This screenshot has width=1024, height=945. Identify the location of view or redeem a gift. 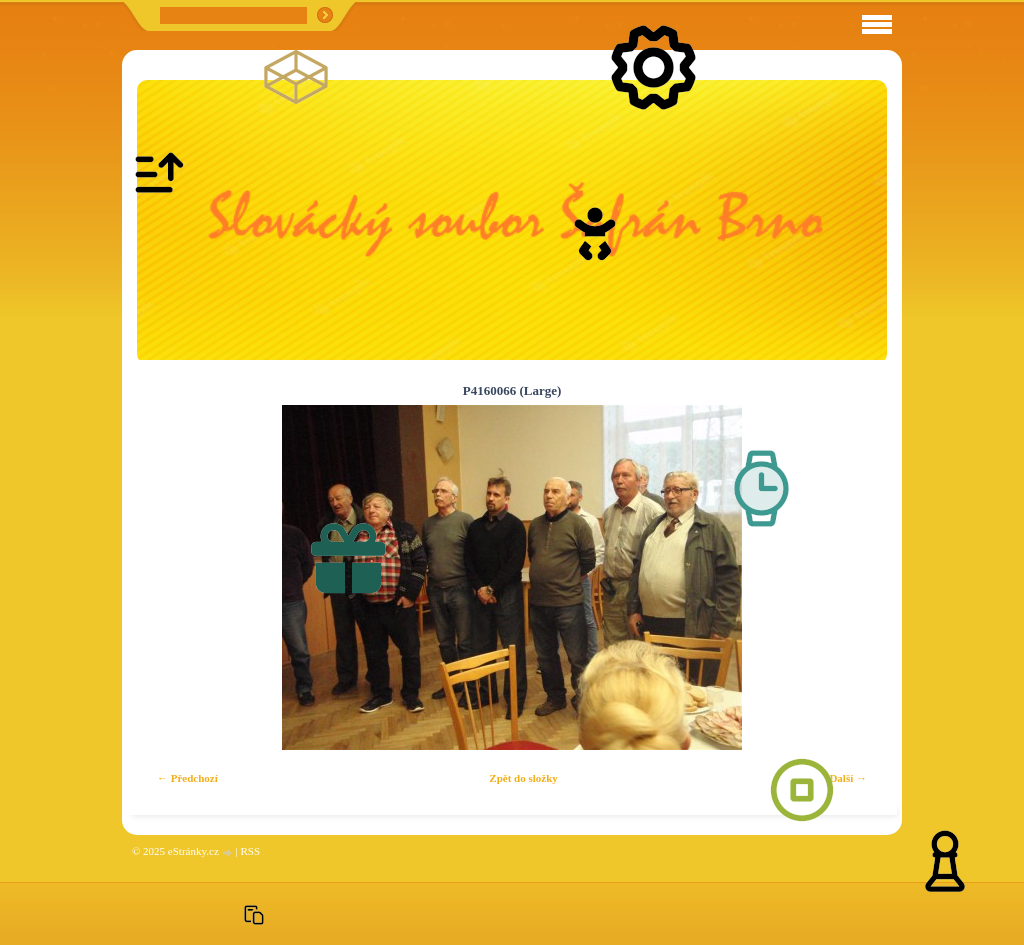
(348, 560).